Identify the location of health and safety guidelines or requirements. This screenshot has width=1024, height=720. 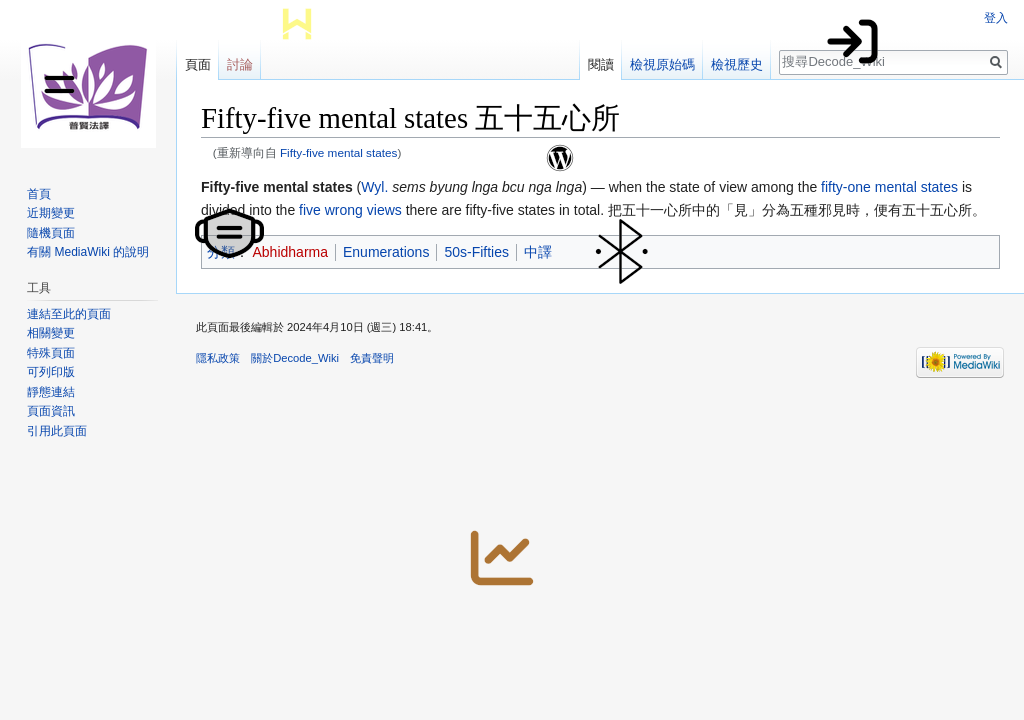
(229, 234).